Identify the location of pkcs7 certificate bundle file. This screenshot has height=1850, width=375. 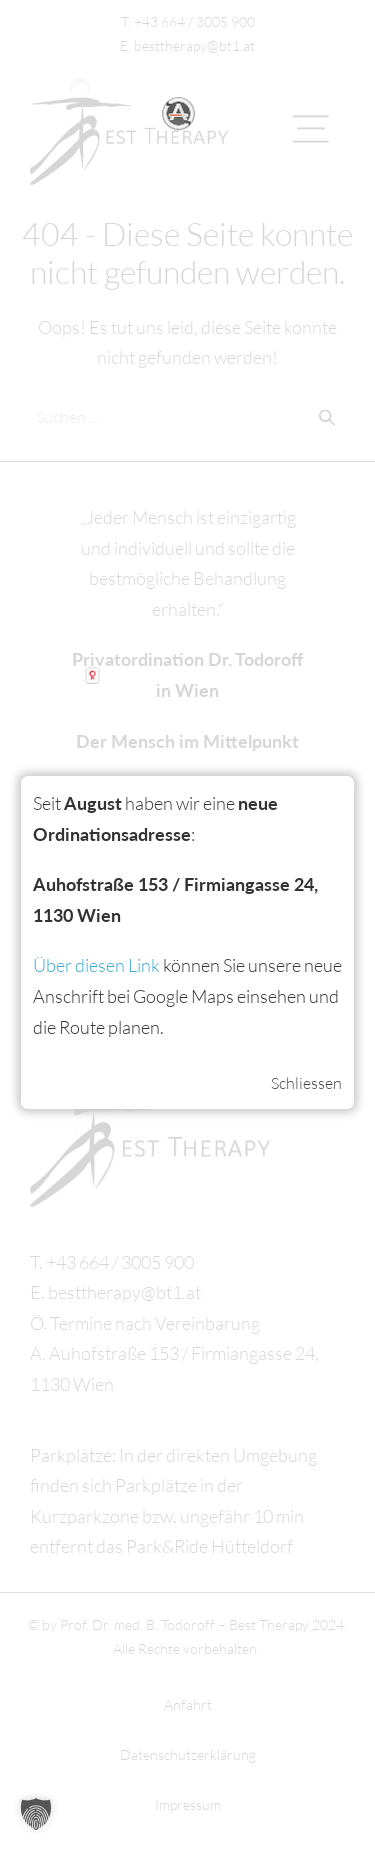
(92, 675).